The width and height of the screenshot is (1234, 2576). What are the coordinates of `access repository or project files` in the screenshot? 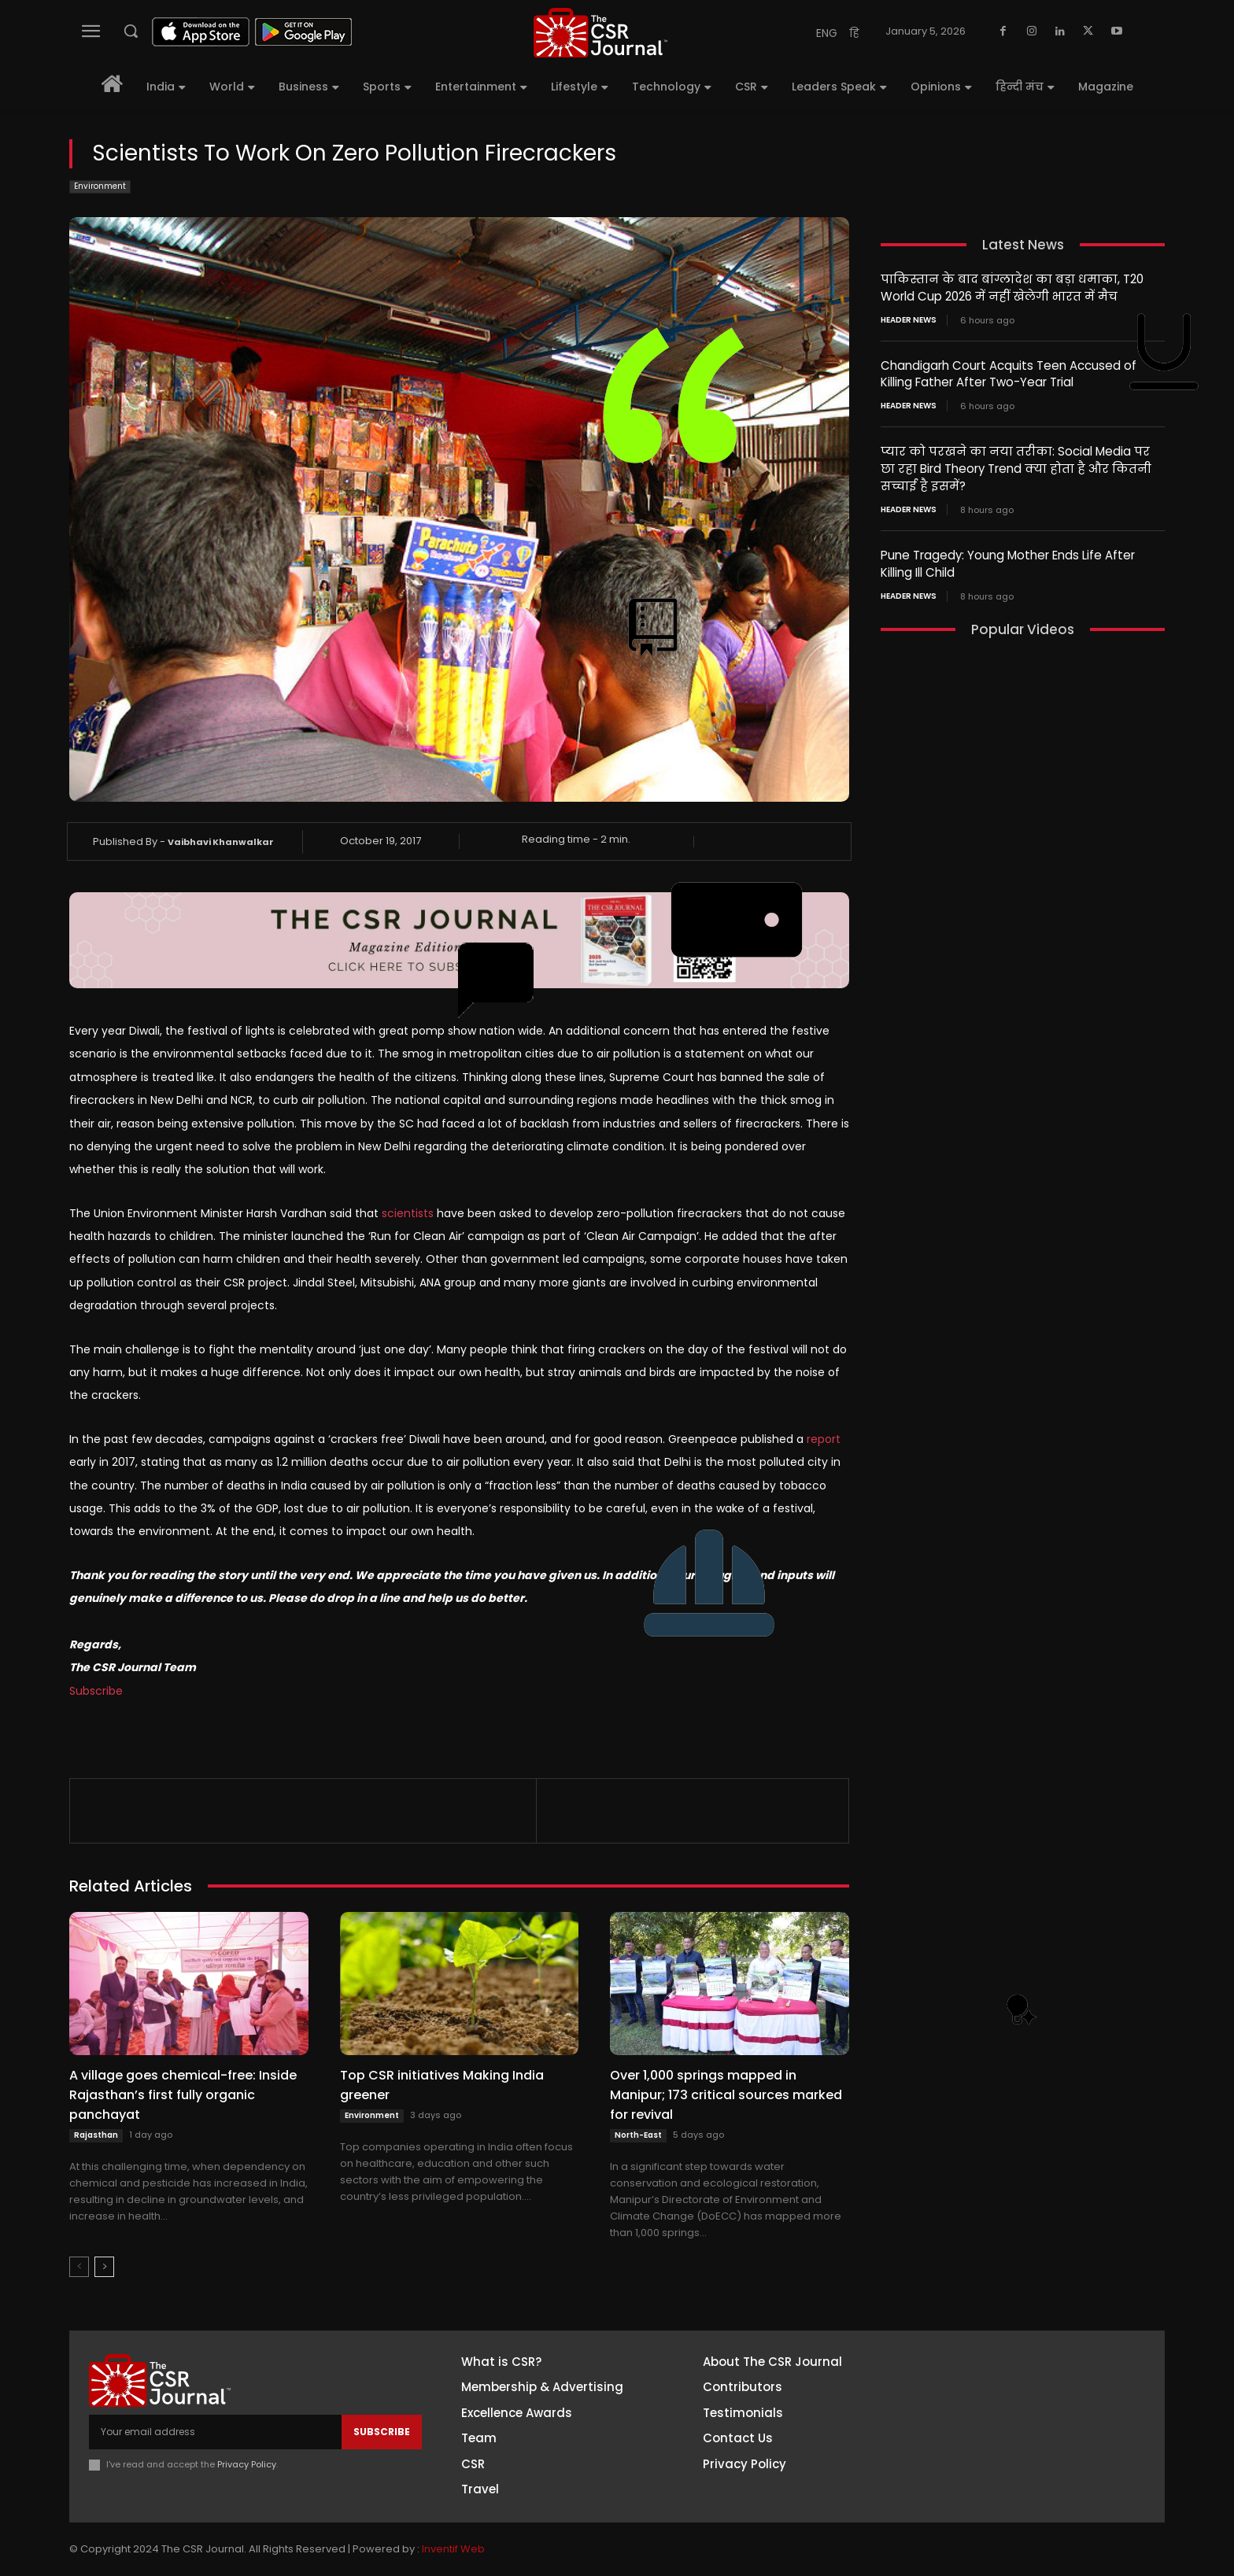 It's located at (652, 622).